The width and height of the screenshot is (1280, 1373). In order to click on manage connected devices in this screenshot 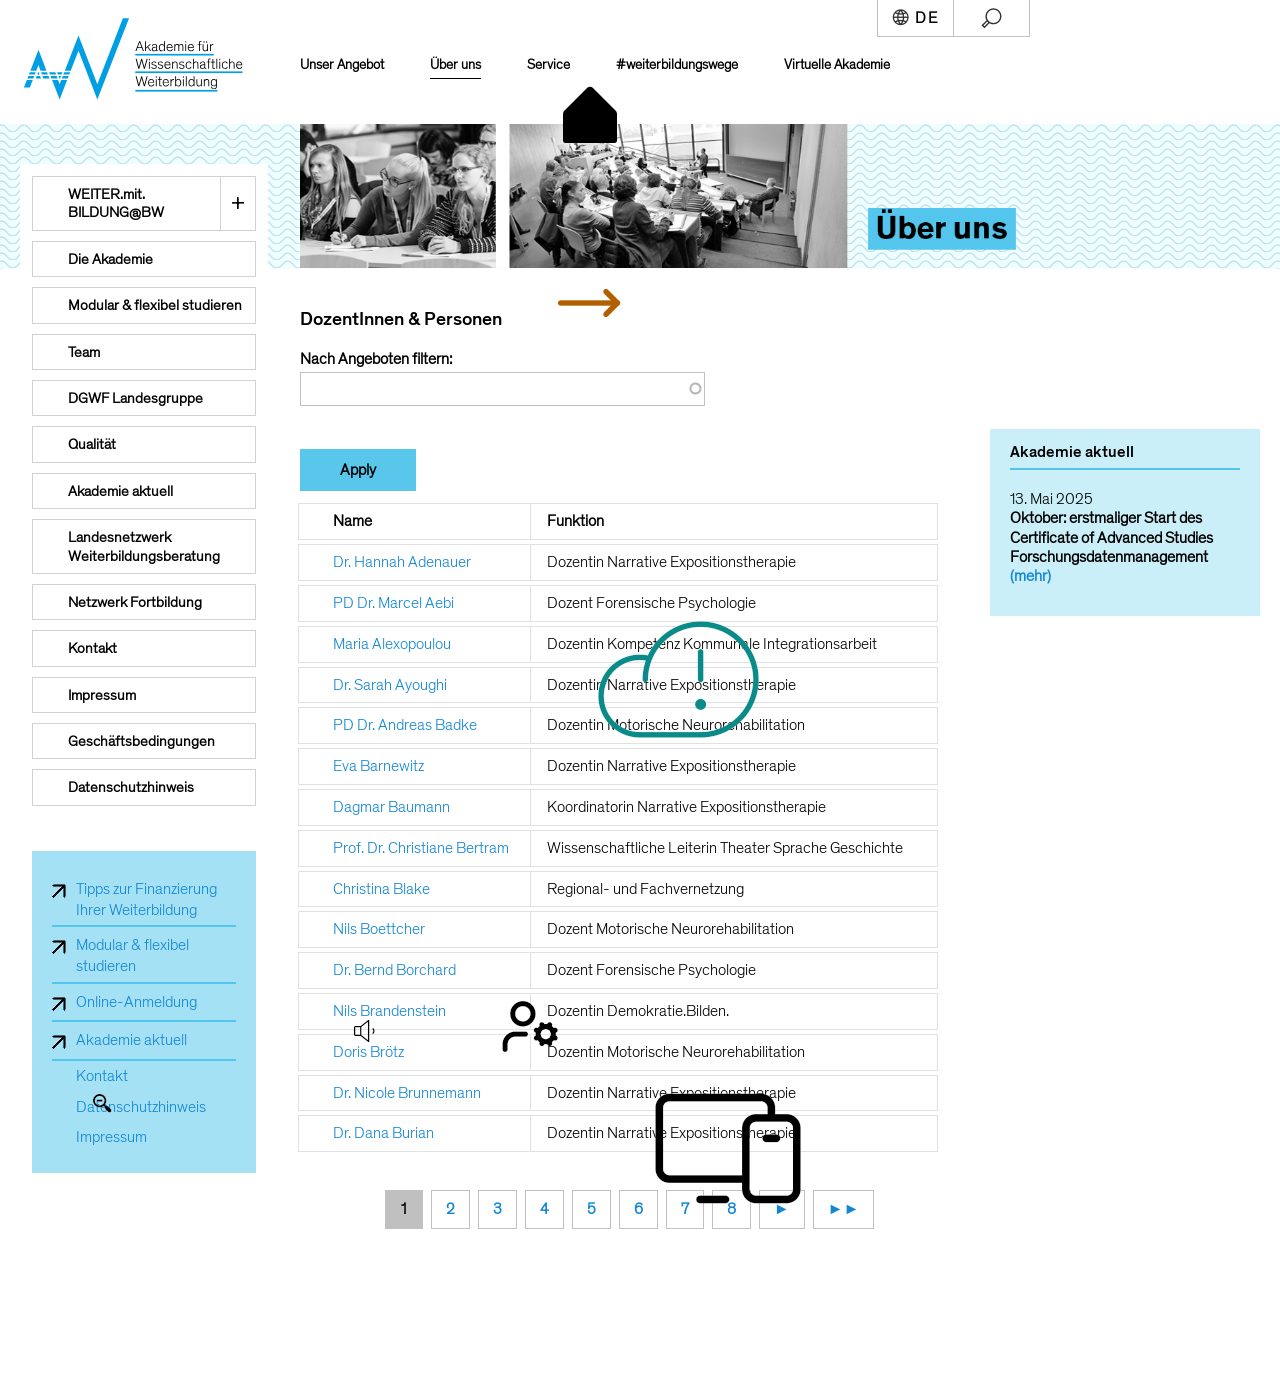, I will do `click(725, 1148)`.